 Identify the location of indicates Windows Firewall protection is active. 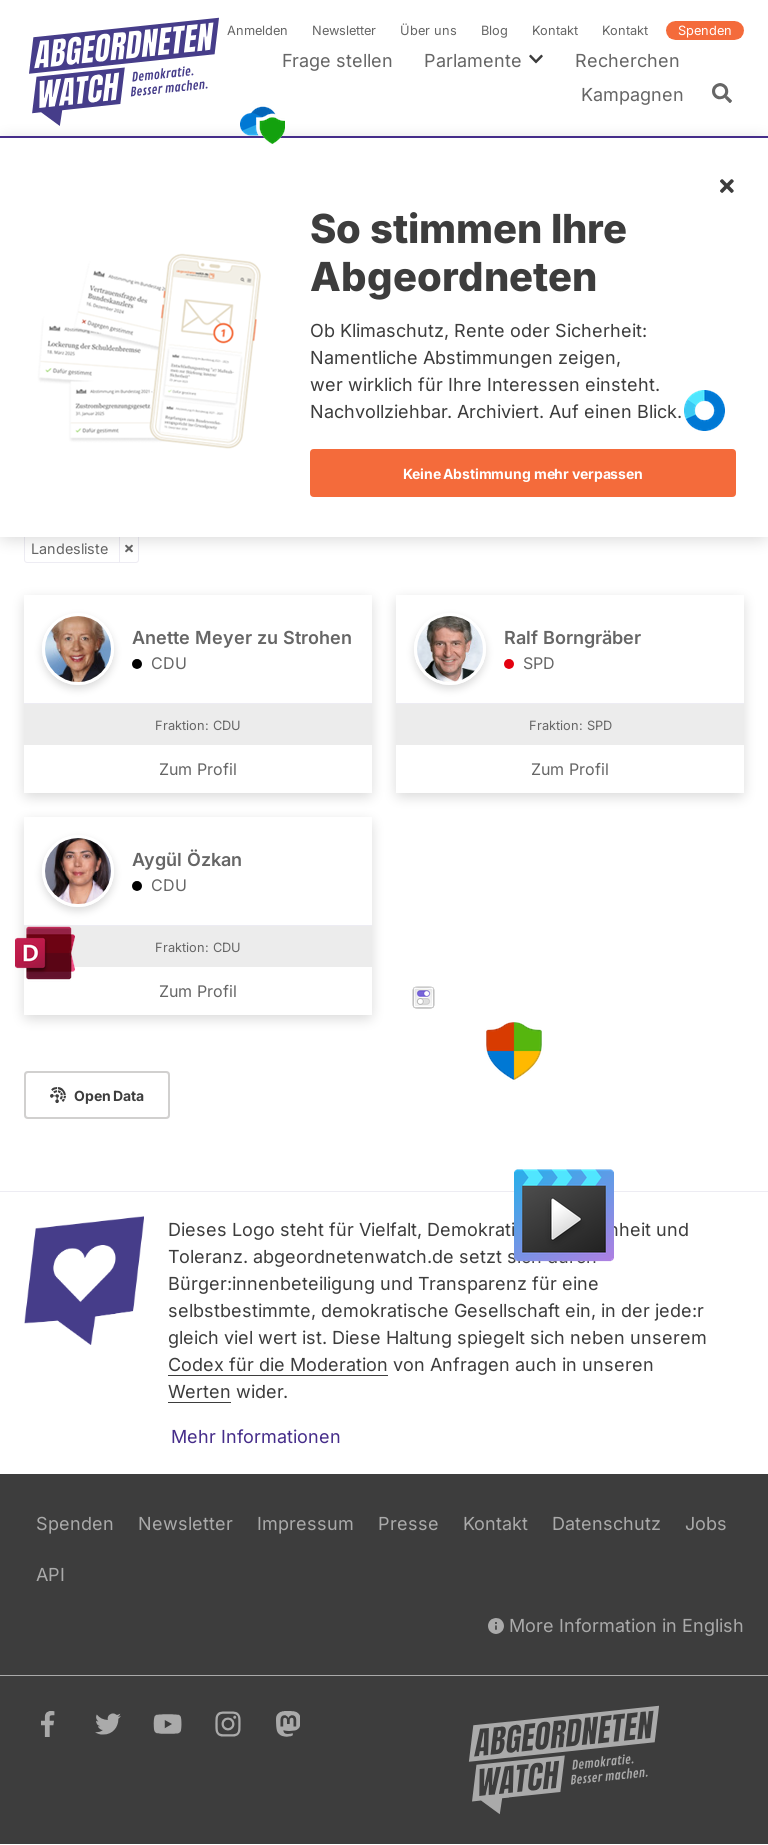
(514, 1051).